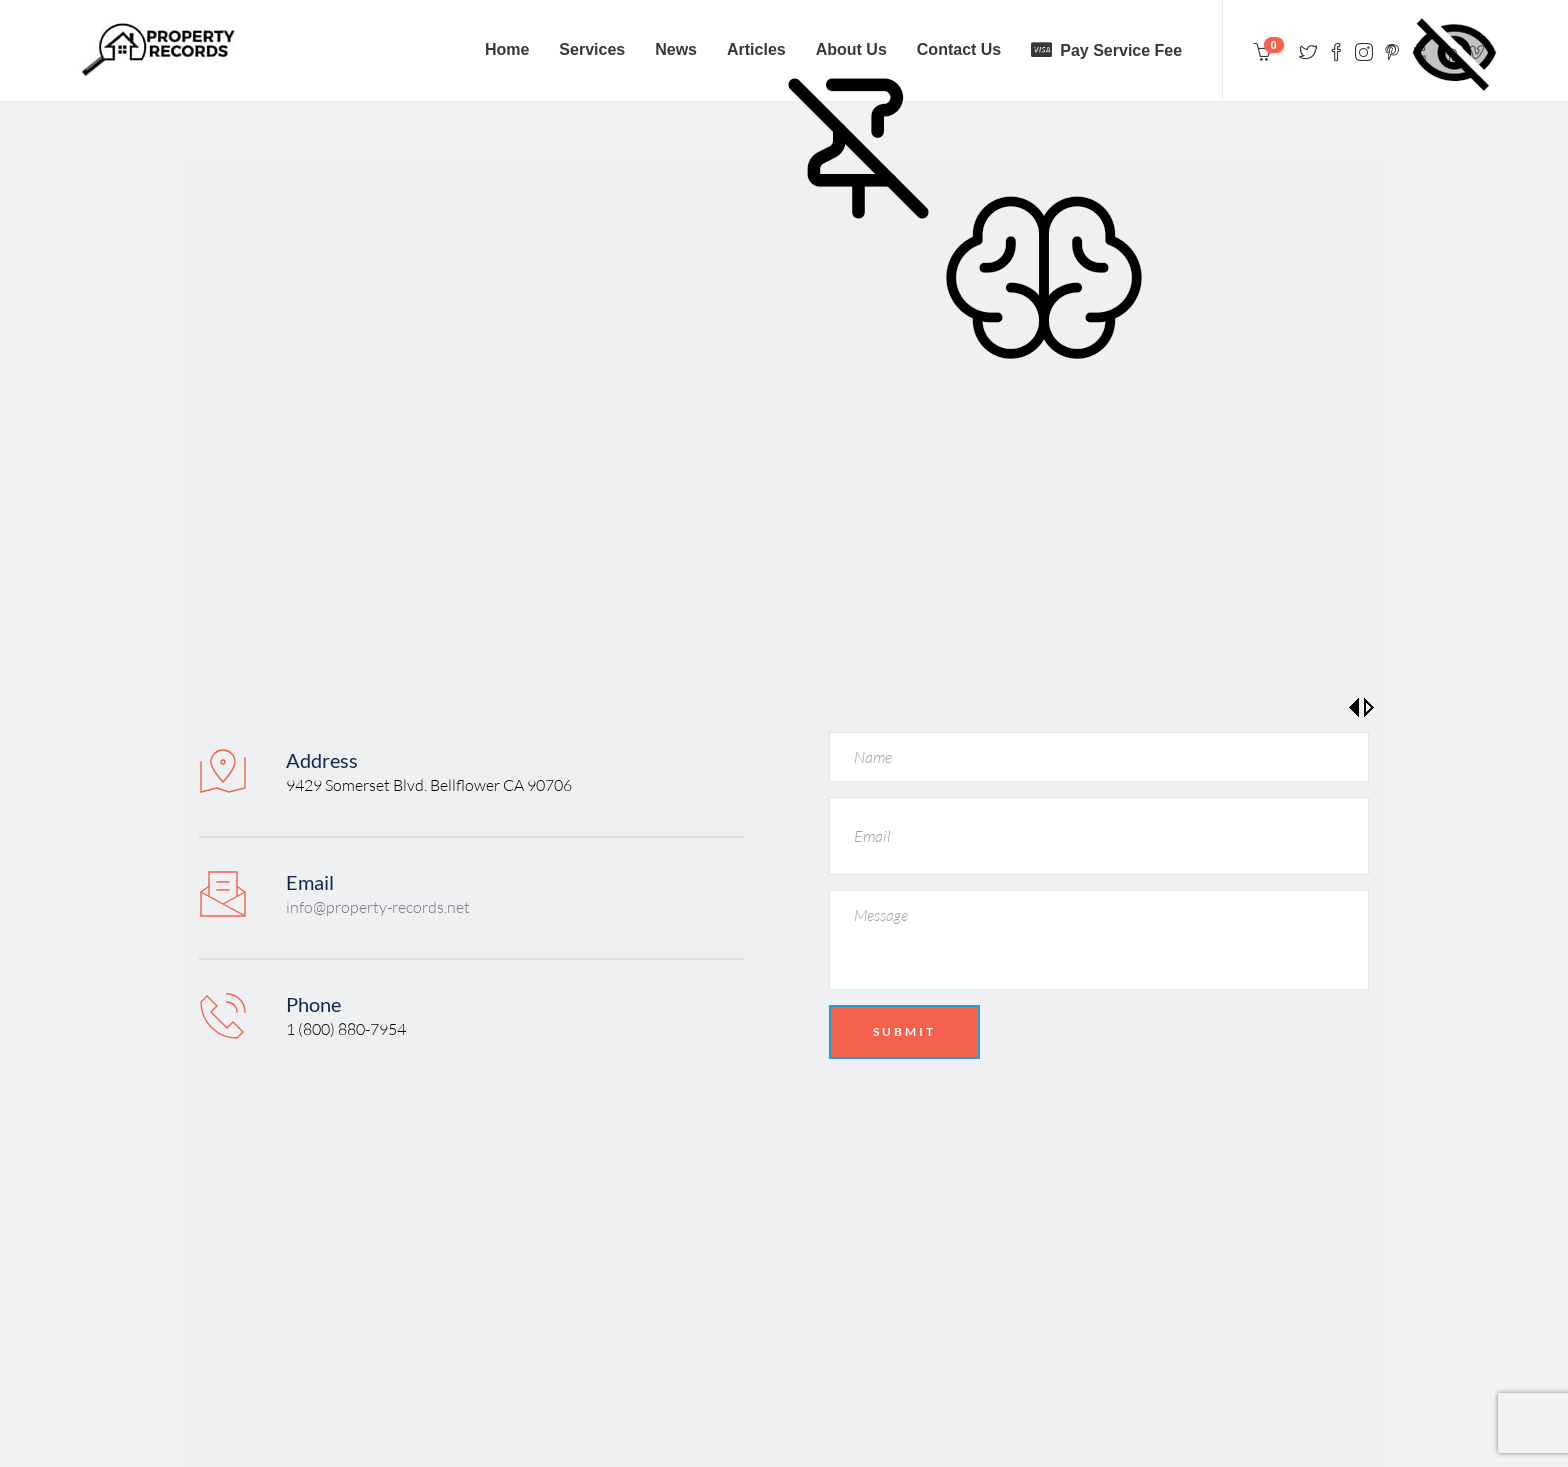  Describe the element at coordinates (858, 148) in the screenshot. I see `unpin an item from its current location` at that location.